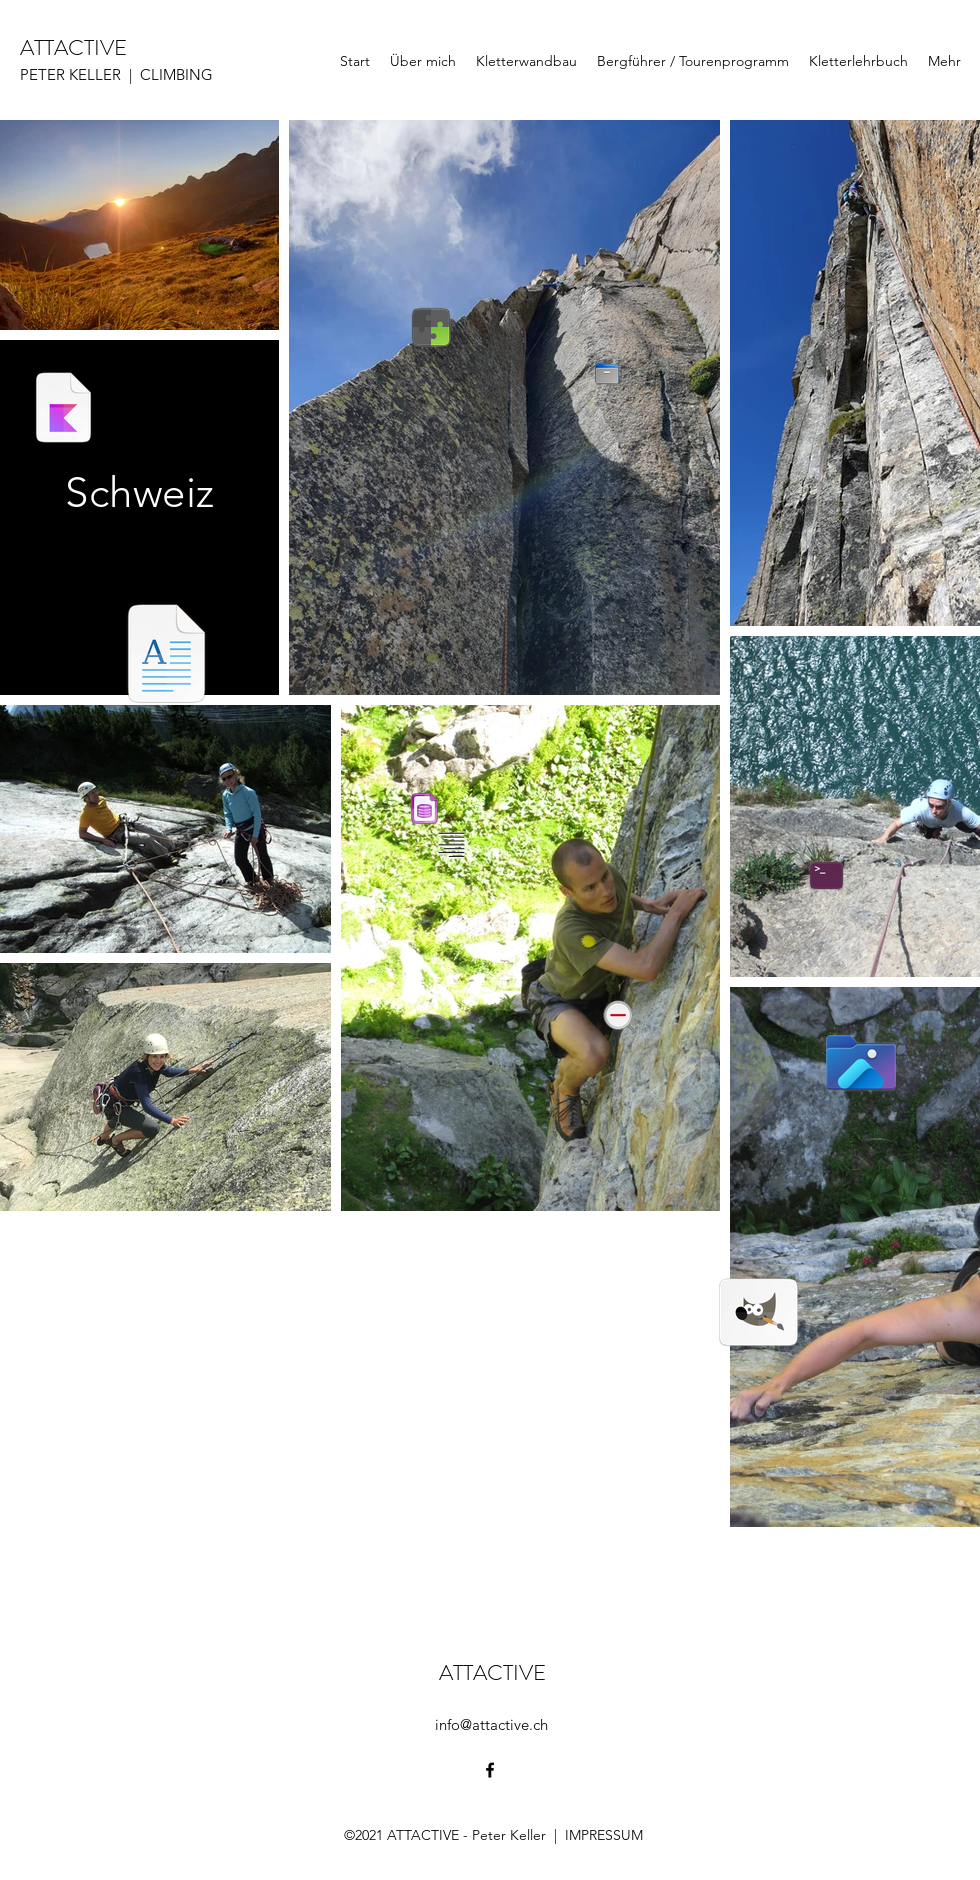  Describe the element at coordinates (424, 808) in the screenshot. I see `open a database template file` at that location.